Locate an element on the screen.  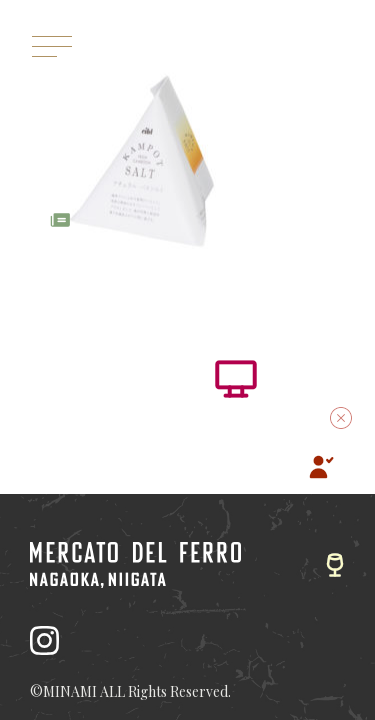
user profile verified or confirmed is located at coordinates (321, 467).